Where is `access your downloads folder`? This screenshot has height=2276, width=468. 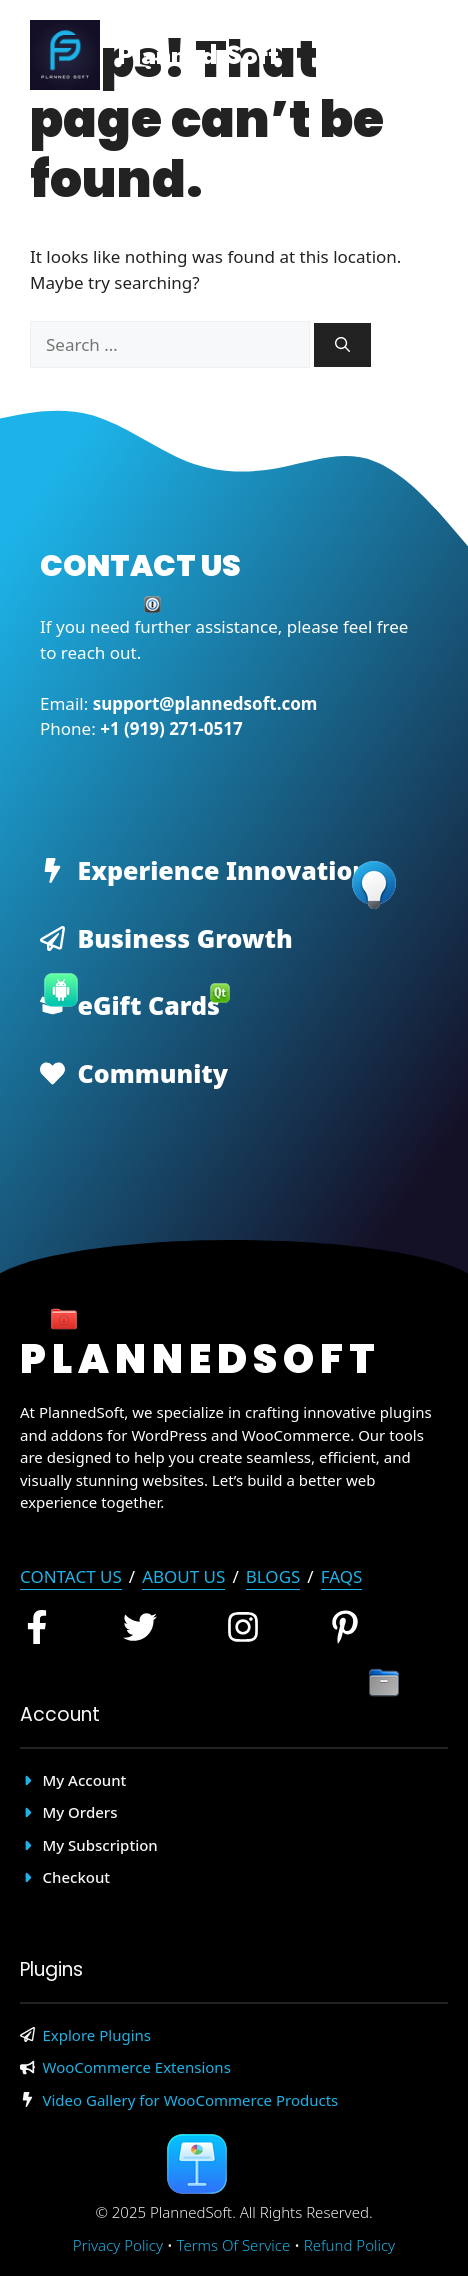
access your downloads folder is located at coordinates (64, 1319).